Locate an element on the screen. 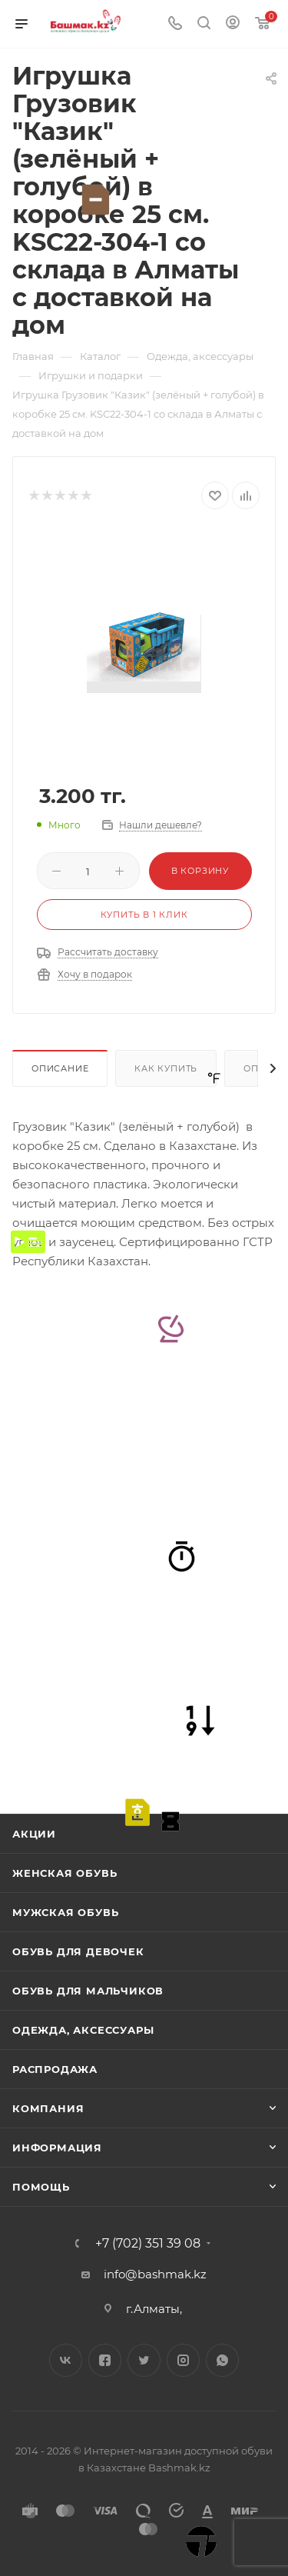 The width and height of the screenshot is (288, 2576). start or set a timer is located at coordinates (181, 1557).